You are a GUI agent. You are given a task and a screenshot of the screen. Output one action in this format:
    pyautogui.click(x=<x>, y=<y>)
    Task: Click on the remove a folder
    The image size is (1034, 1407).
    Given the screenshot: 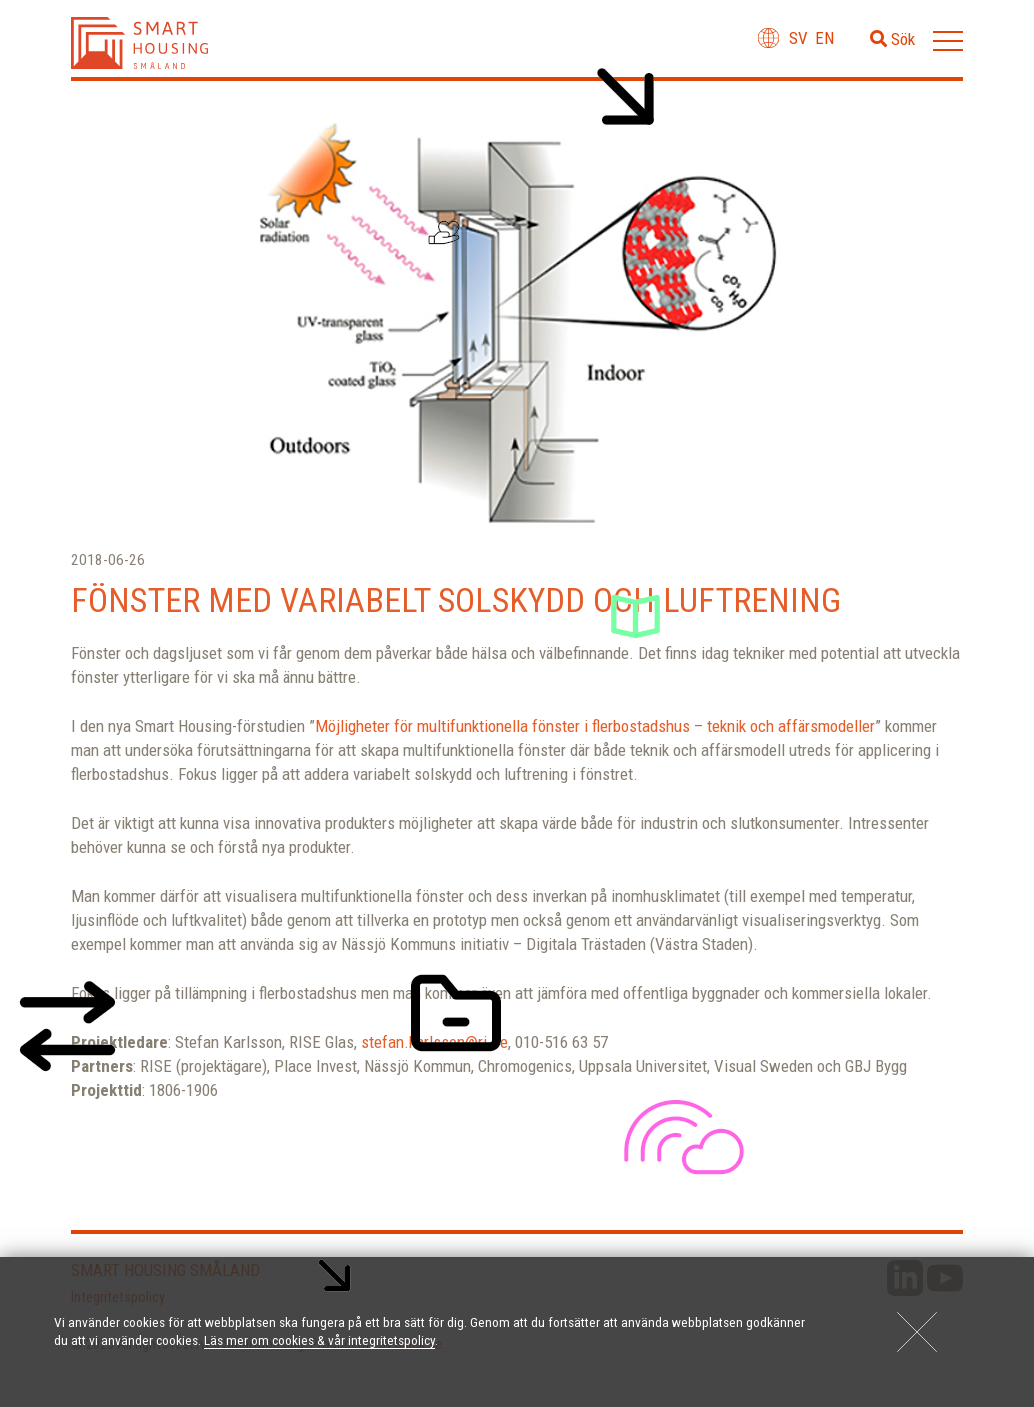 What is the action you would take?
    pyautogui.click(x=456, y=1013)
    